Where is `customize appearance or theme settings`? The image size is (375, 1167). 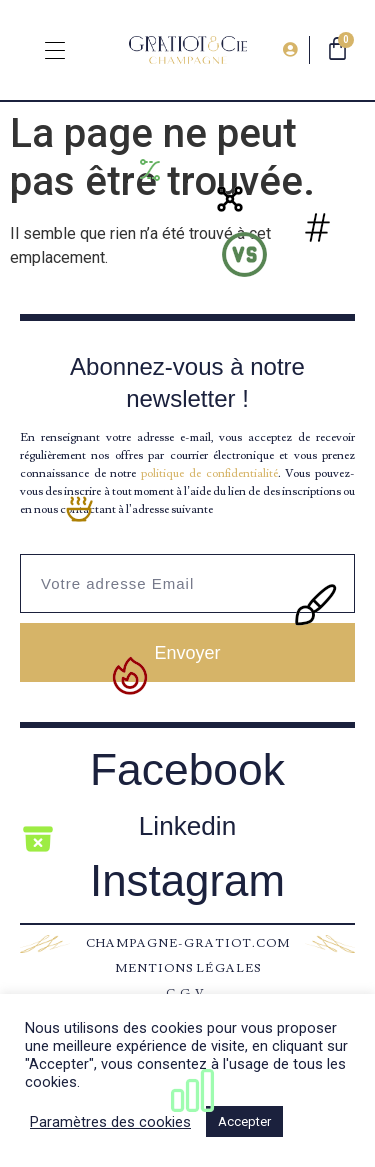 customize appearance or theme settings is located at coordinates (315, 604).